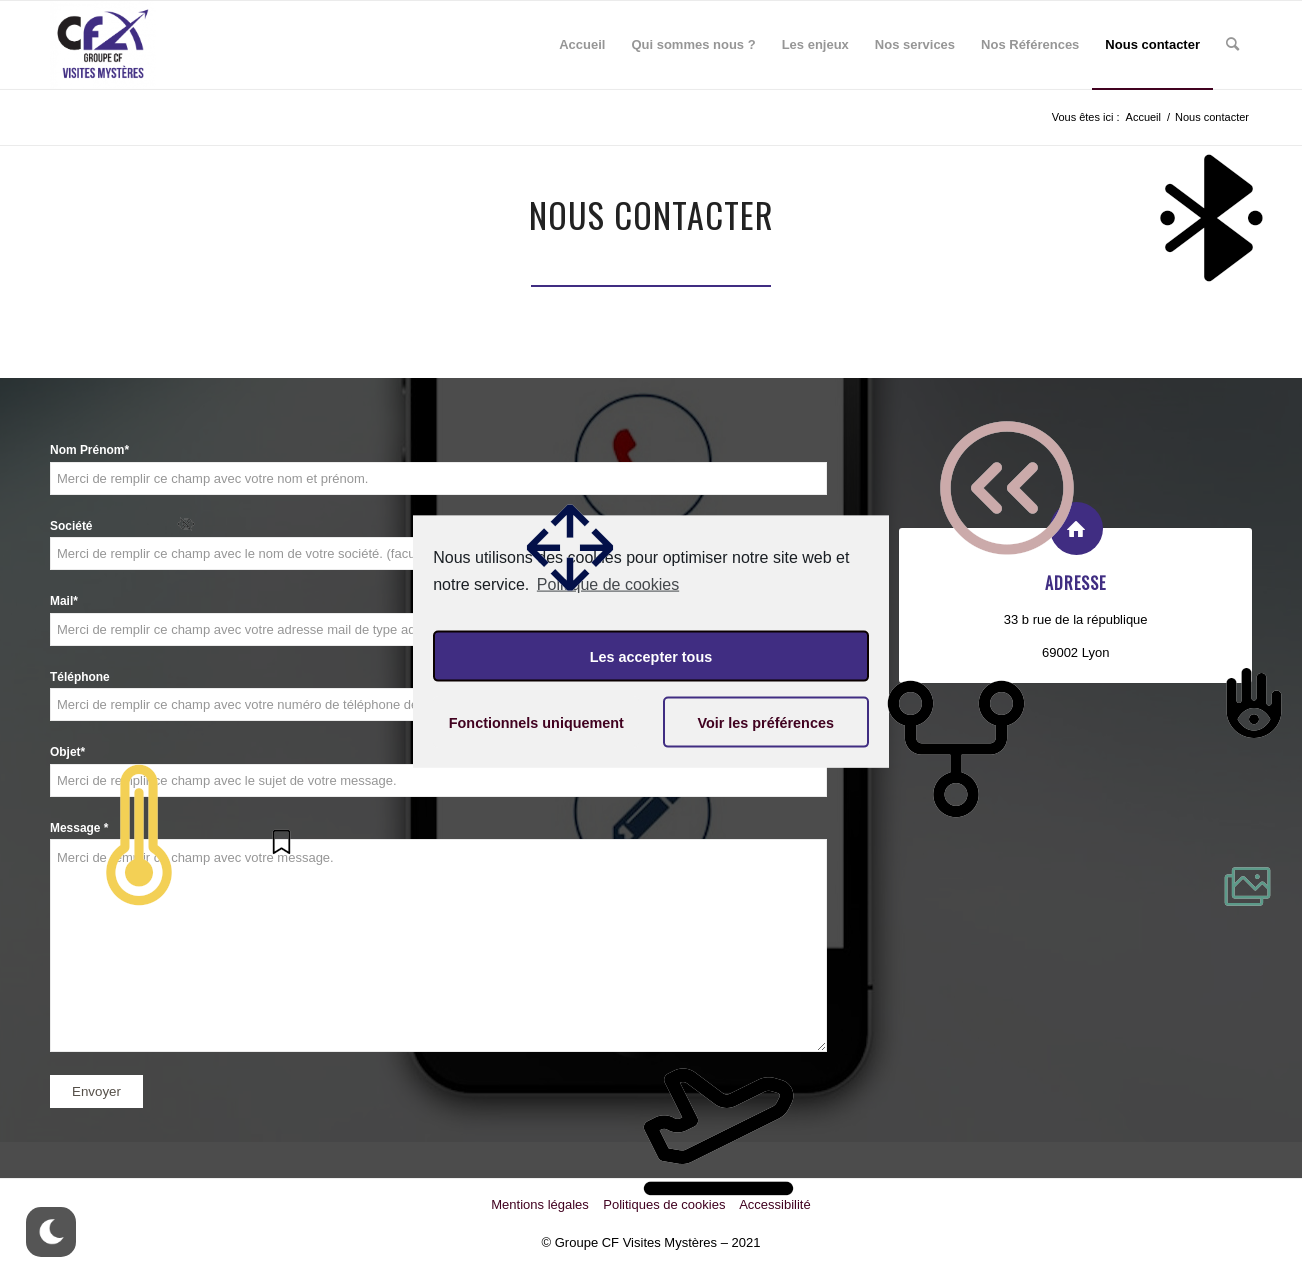  What do you see at coordinates (570, 551) in the screenshot?
I see `move or reposition an element` at bounding box center [570, 551].